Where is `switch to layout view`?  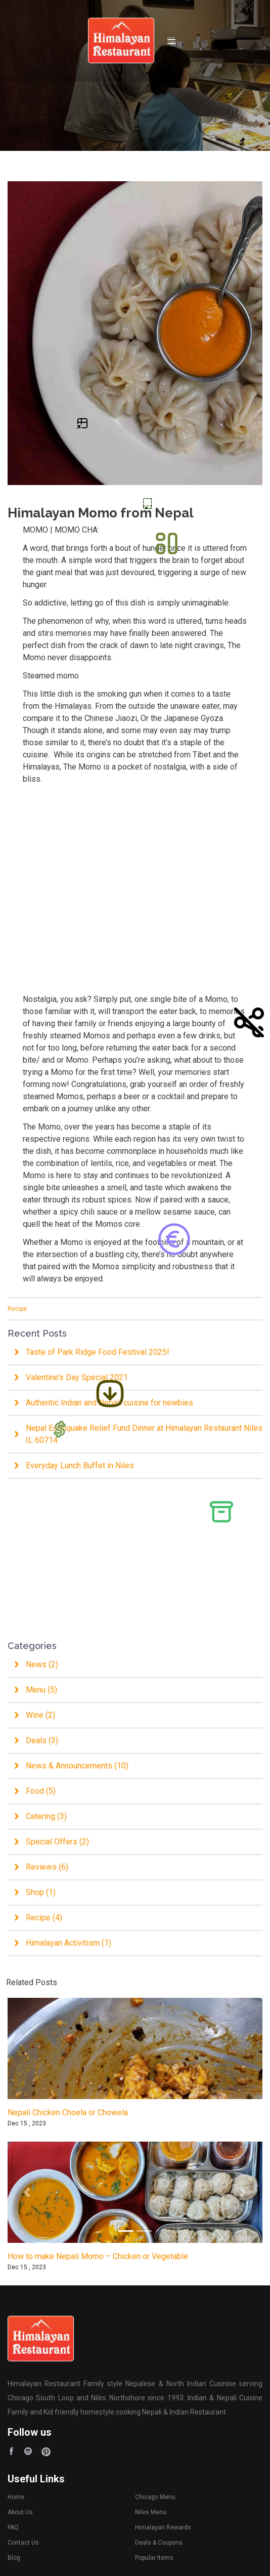
switch to layout view is located at coordinates (166, 543).